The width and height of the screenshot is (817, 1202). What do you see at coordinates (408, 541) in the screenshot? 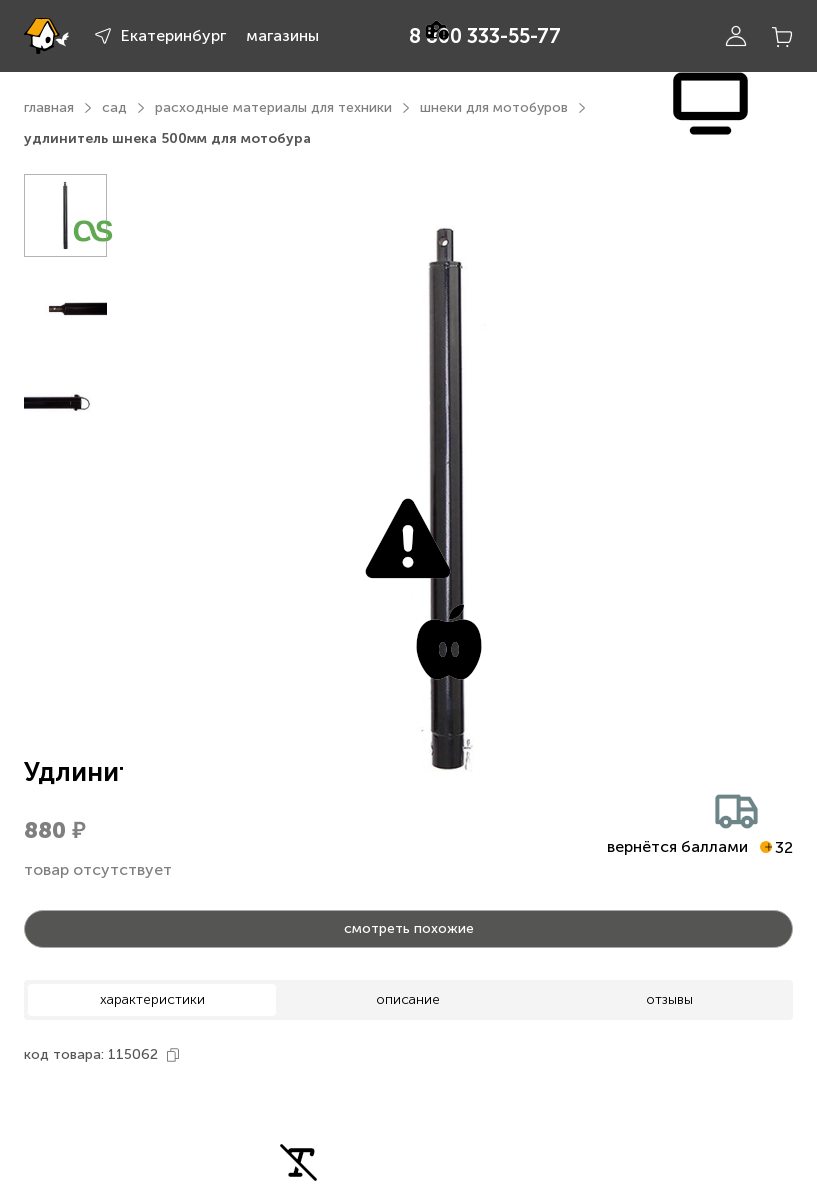
I see `indicates a warning or caution state` at bounding box center [408, 541].